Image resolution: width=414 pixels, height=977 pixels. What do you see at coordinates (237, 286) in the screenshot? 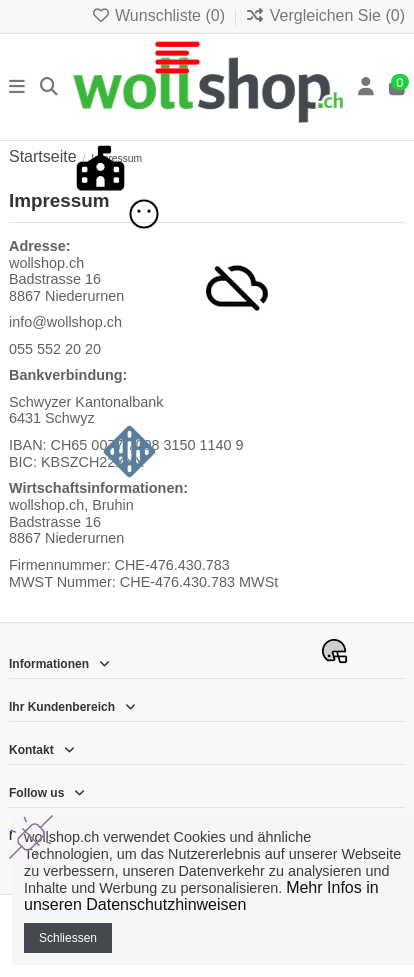
I see `indicates no cloud connection or offline status` at bounding box center [237, 286].